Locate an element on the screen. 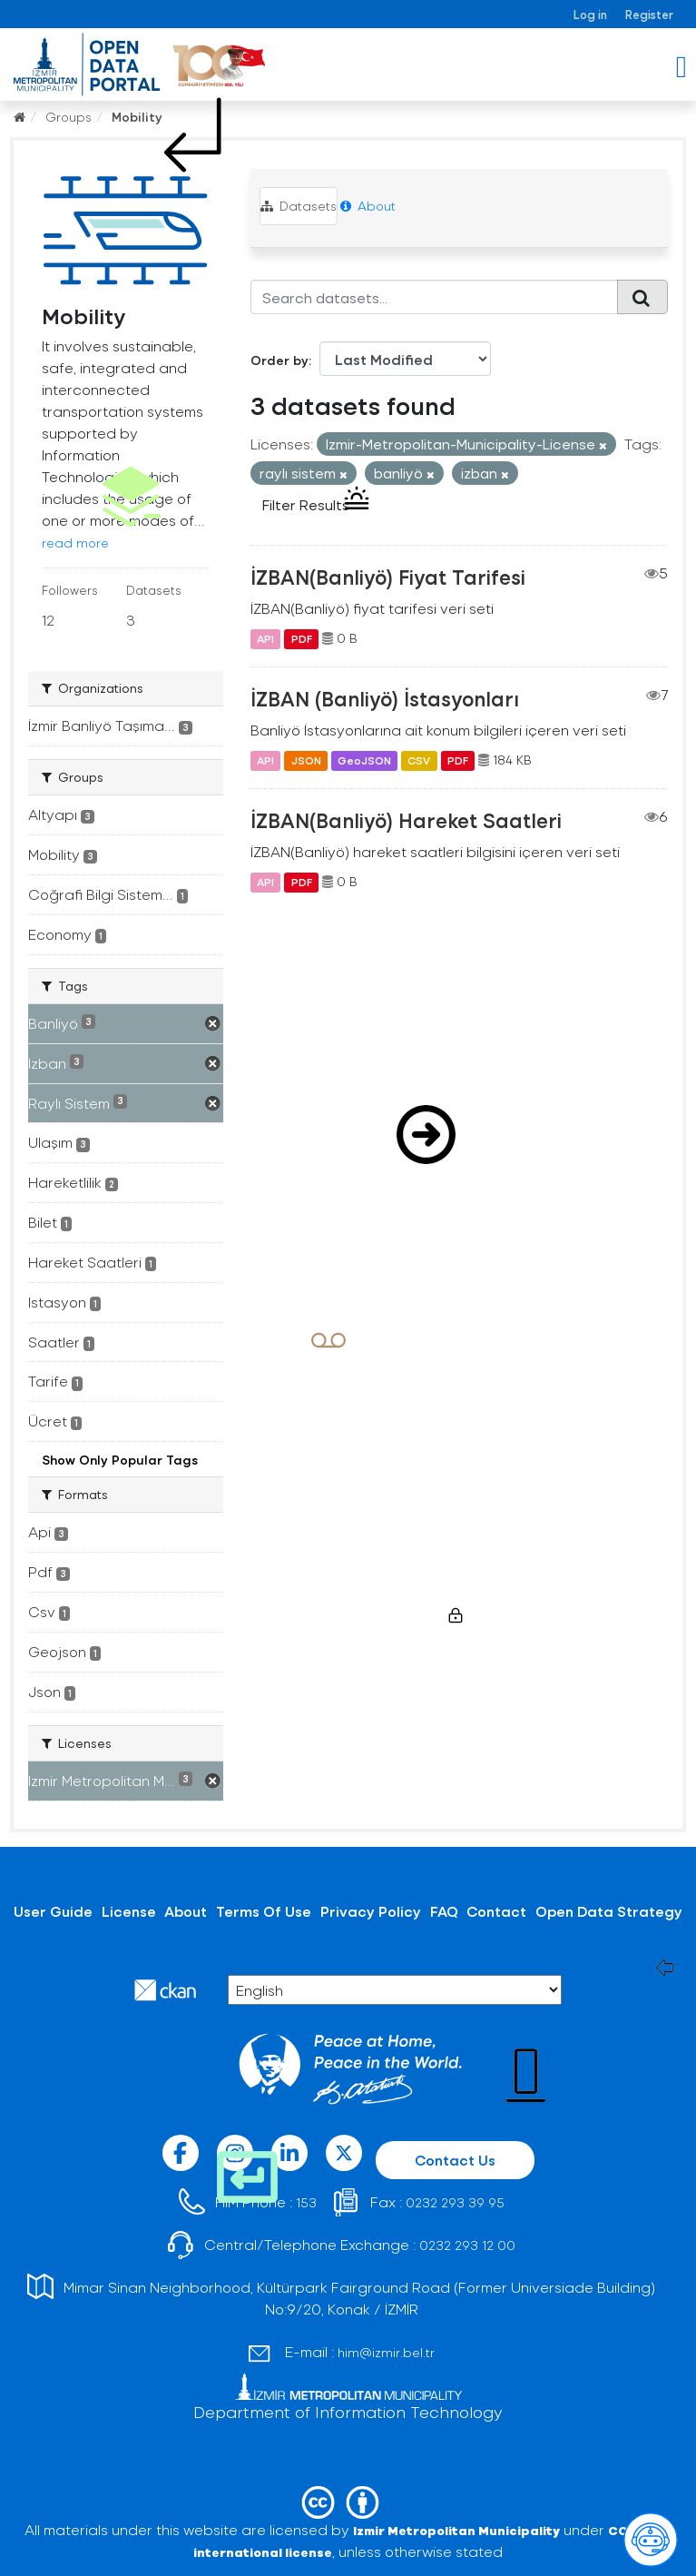 This screenshot has height=2576, width=696. go back or return to previous step is located at coordinates (195, 134).